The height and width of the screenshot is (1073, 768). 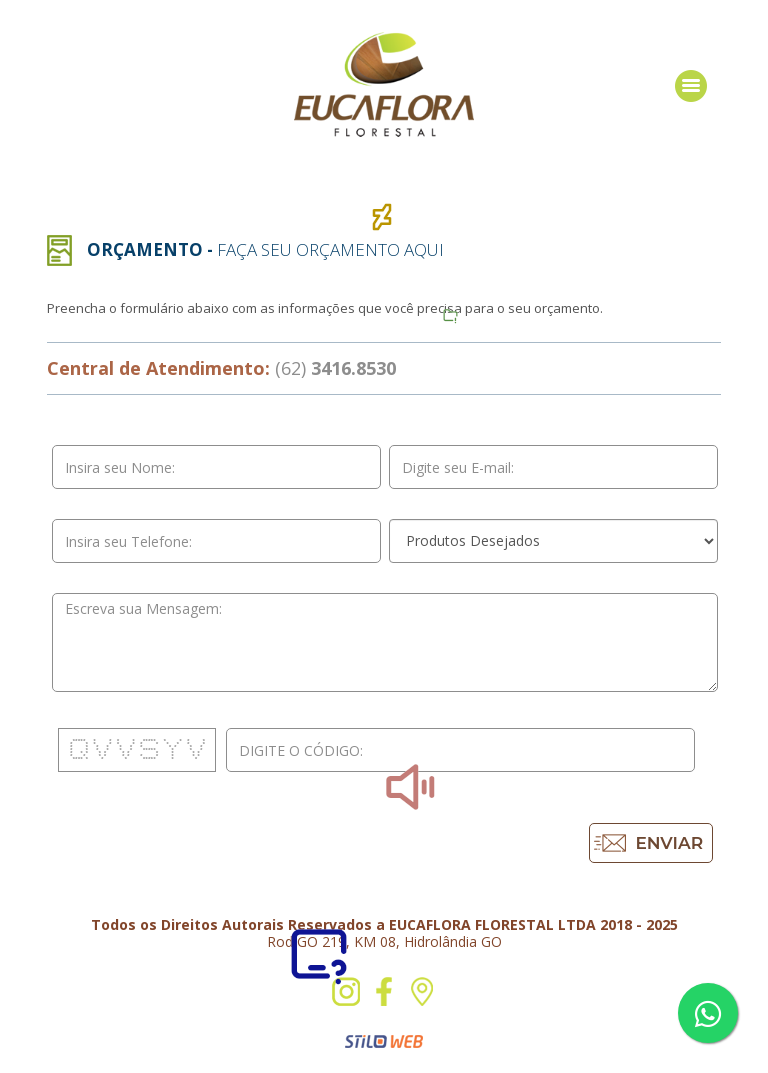 I want to click on increase or maximize volume, so click(x=409, y=787).